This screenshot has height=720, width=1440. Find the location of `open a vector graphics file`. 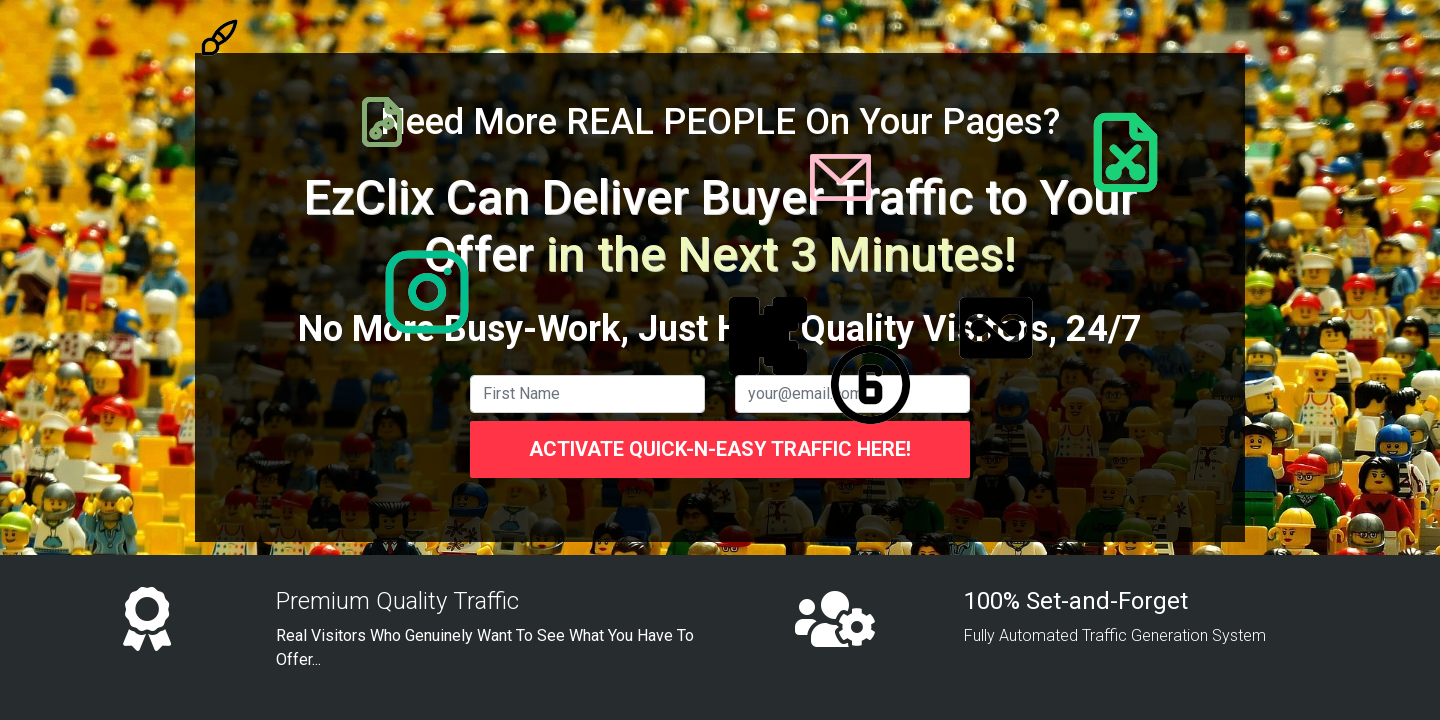

open a vector graphics file is located at coordinates (382, 122).